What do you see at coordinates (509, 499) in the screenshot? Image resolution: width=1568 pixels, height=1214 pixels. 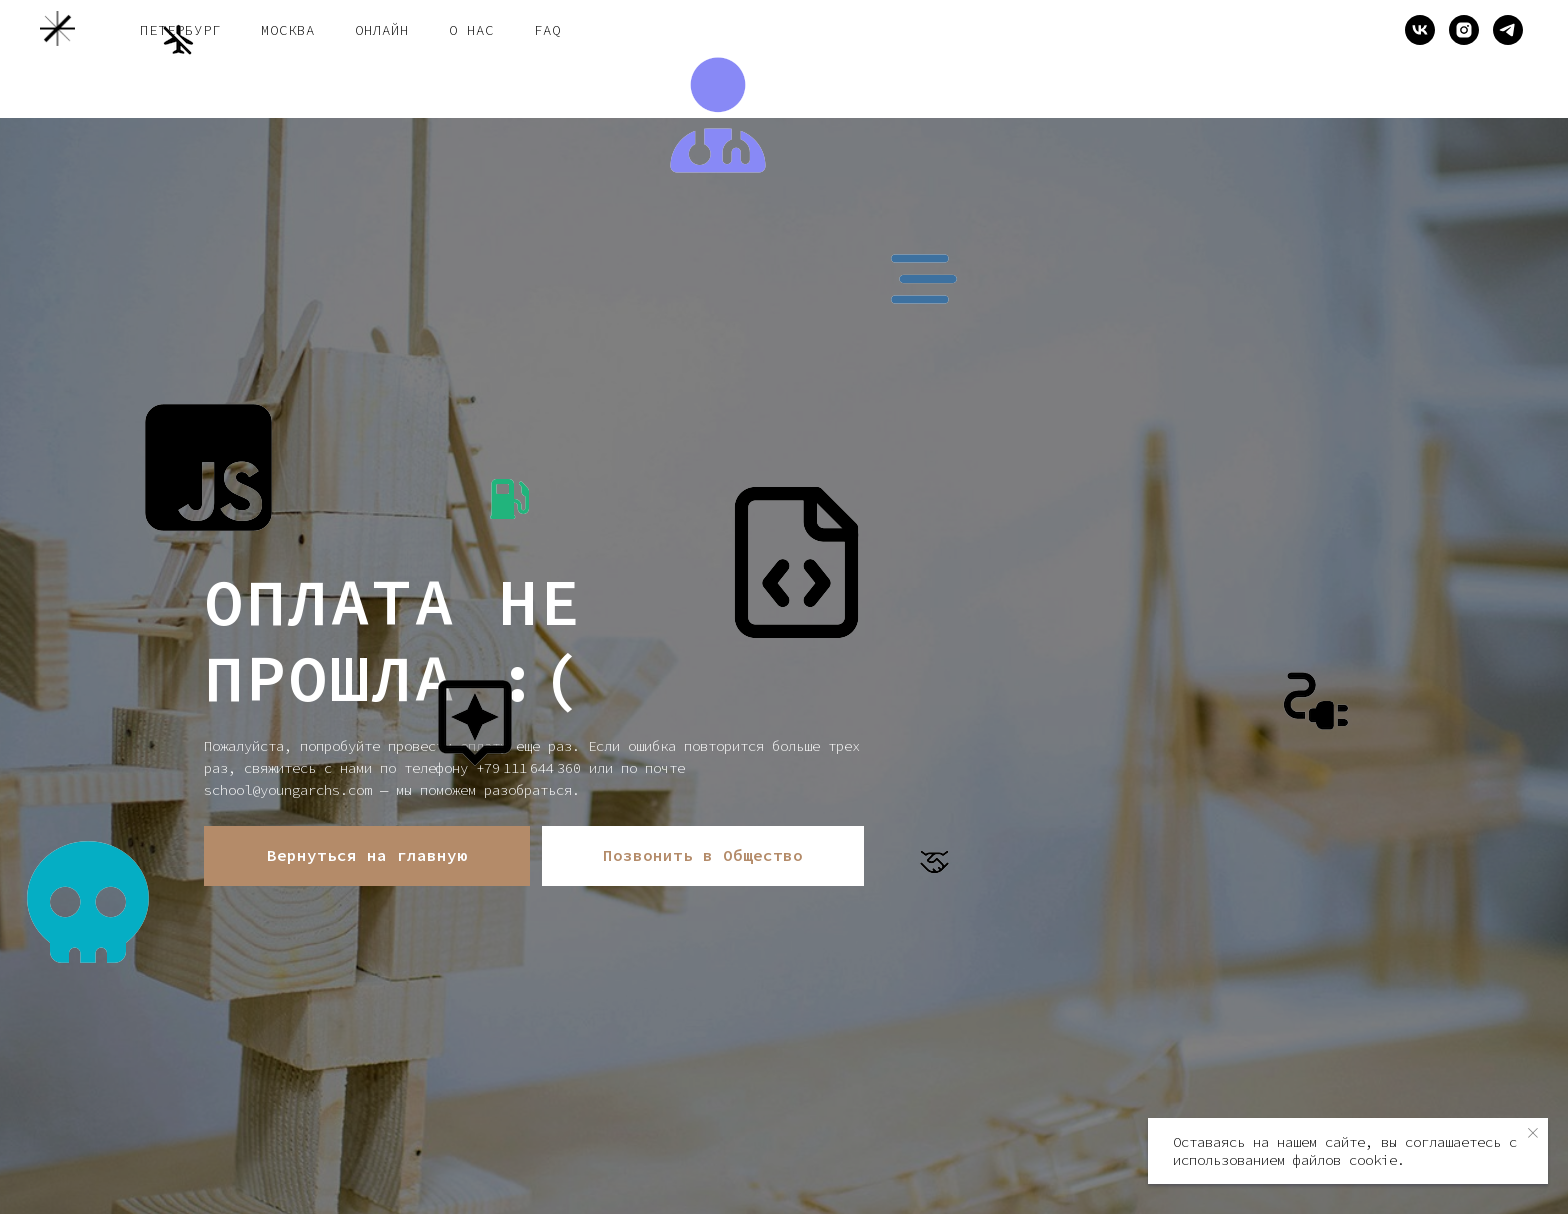 I see `find nearby gas stations` at bounding box center [509, 499].